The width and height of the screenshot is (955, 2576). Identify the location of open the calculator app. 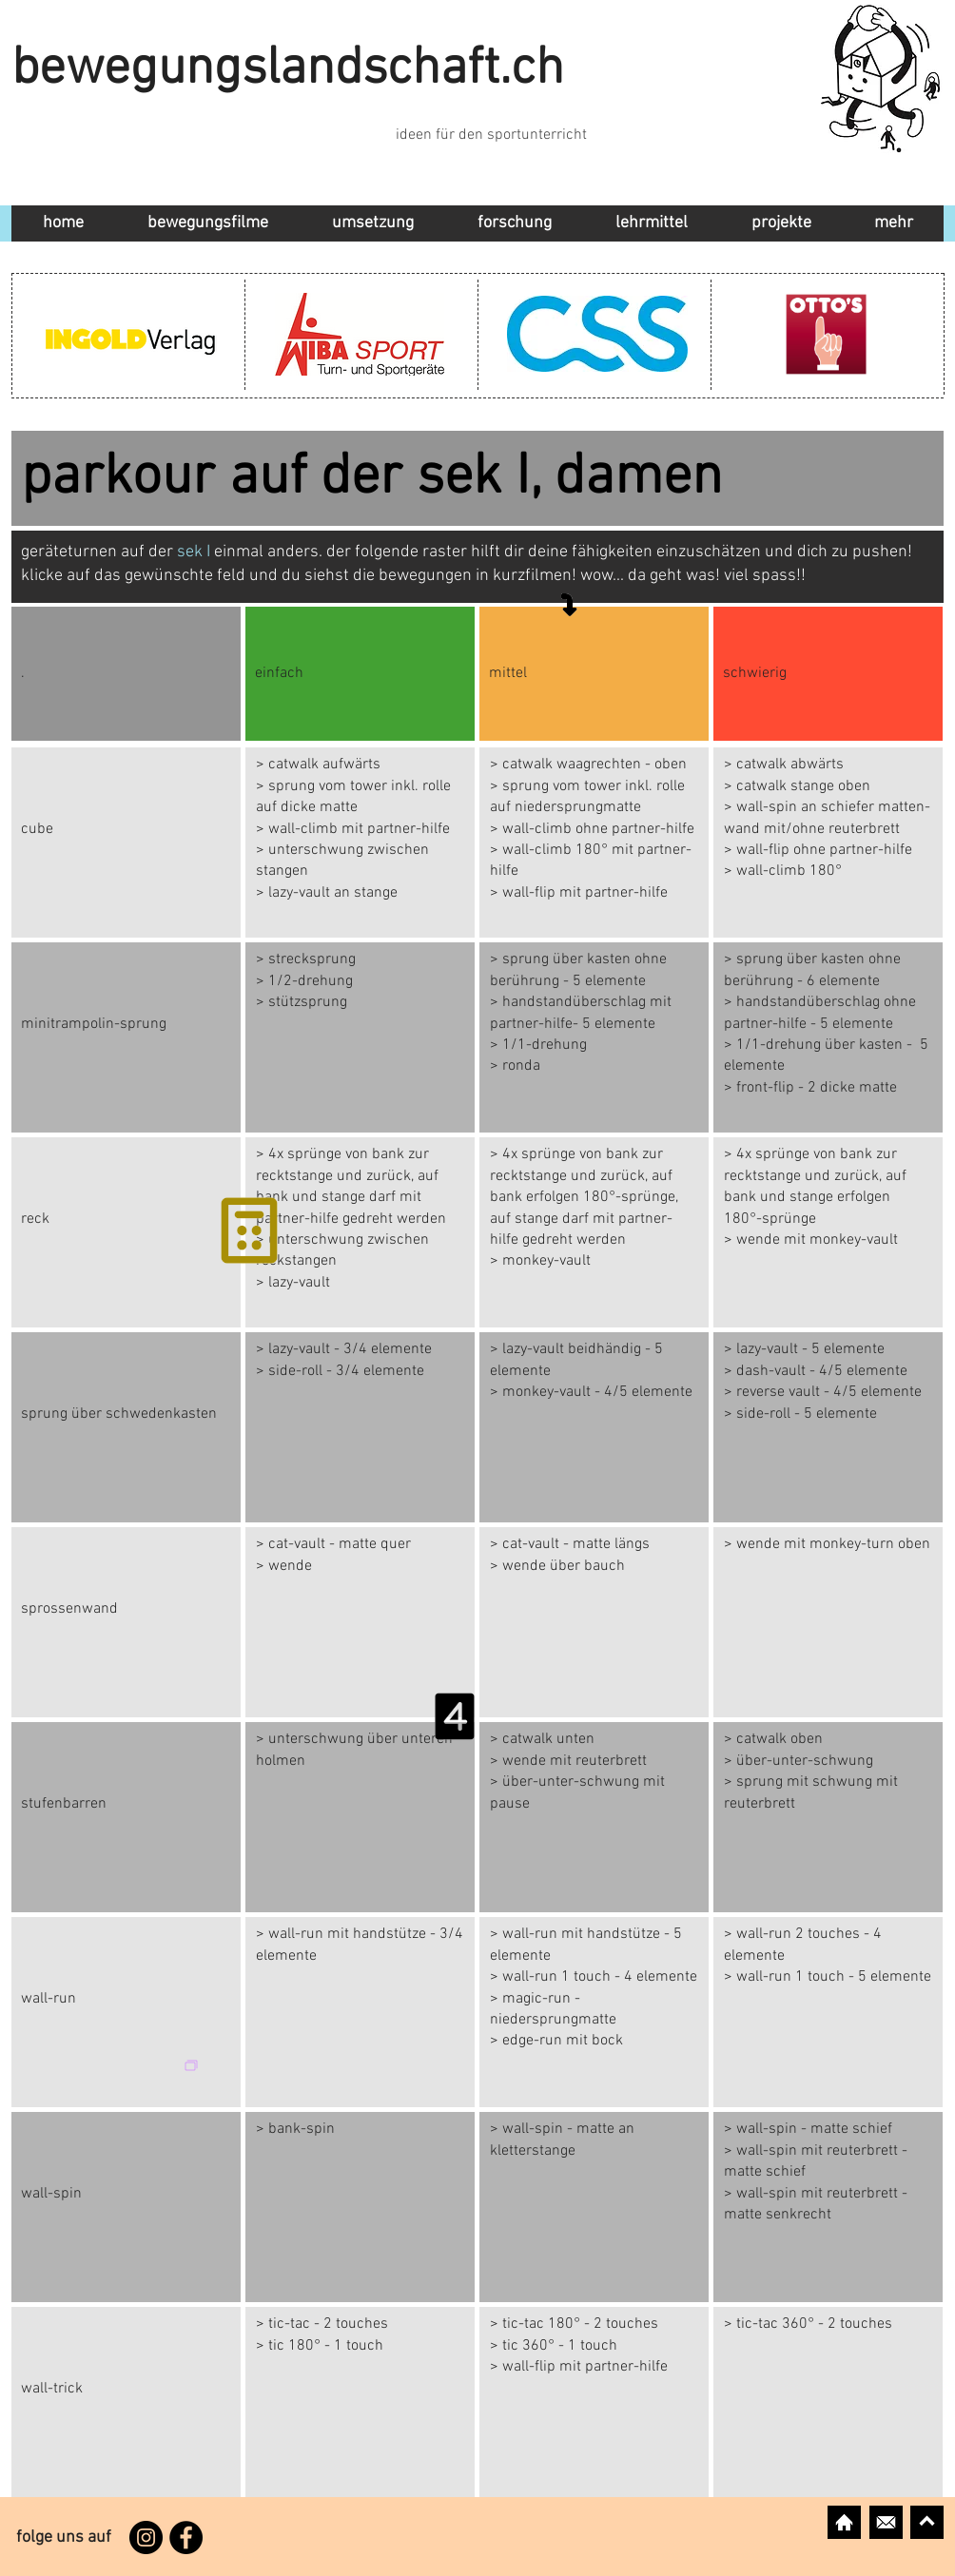
(249, 1230).